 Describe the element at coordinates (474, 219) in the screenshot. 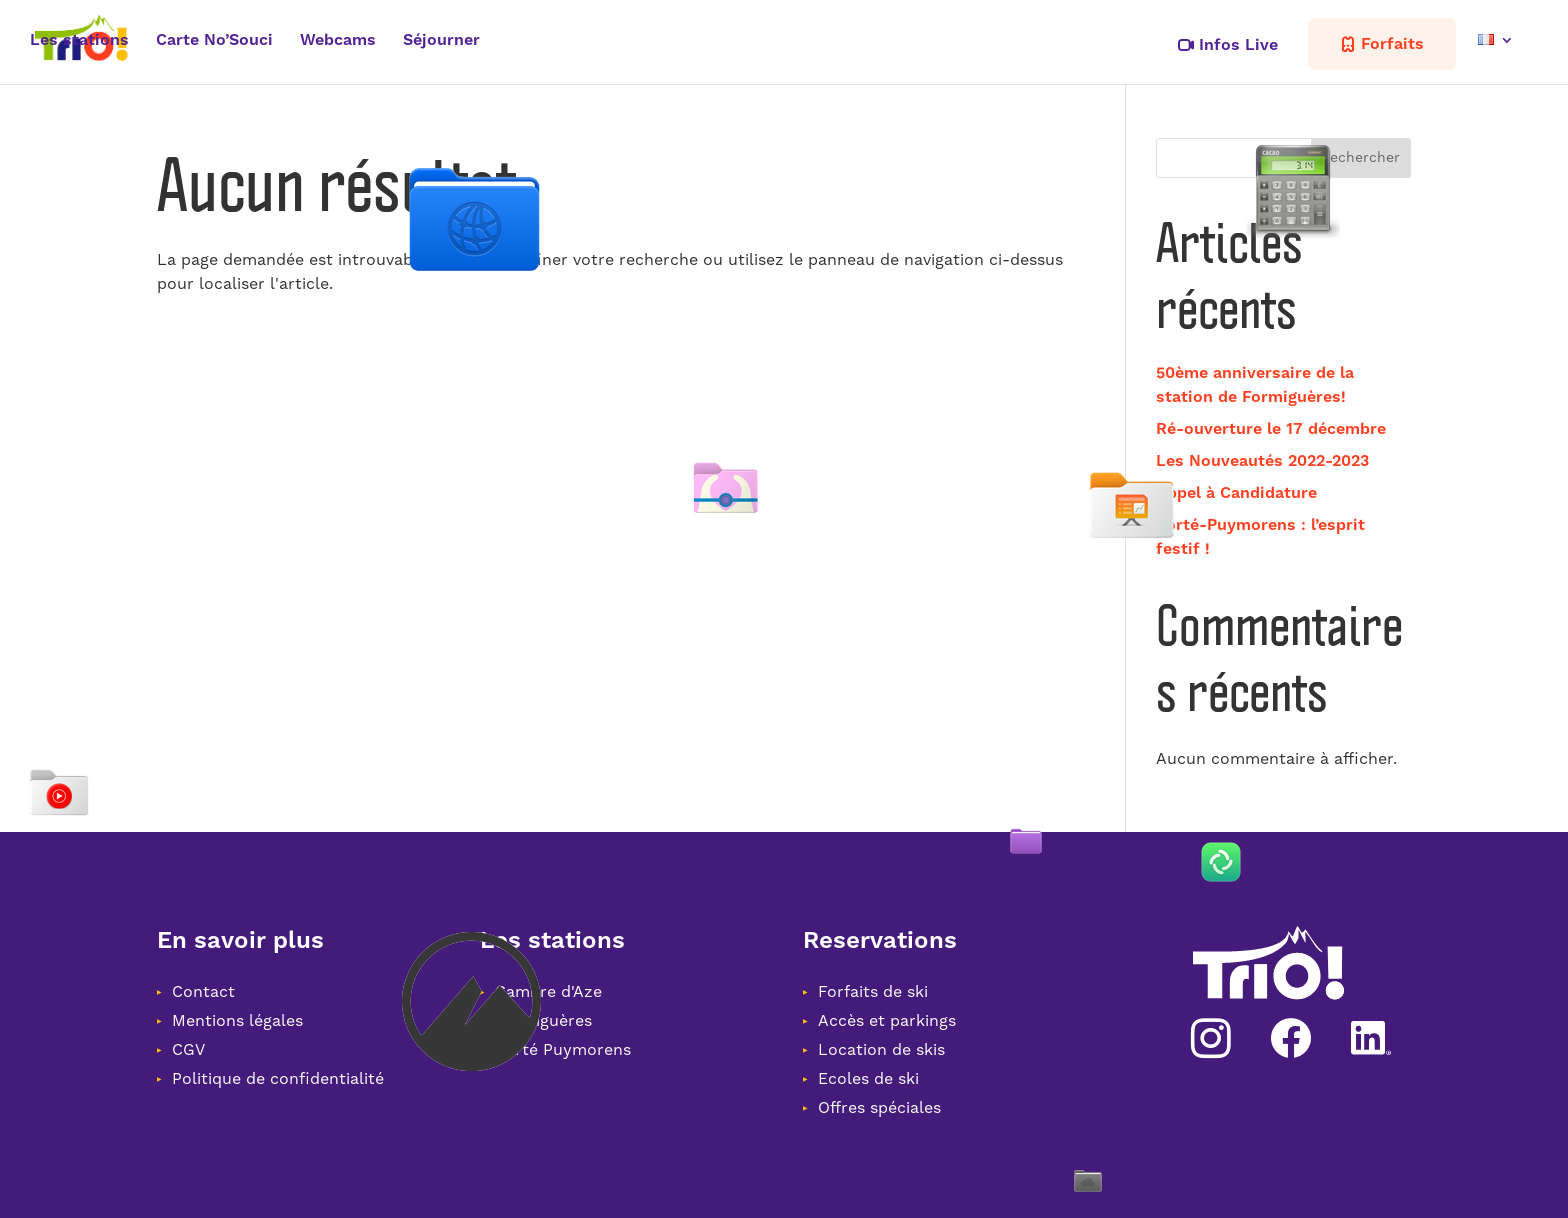

I see `folder containing html web files` at that location.